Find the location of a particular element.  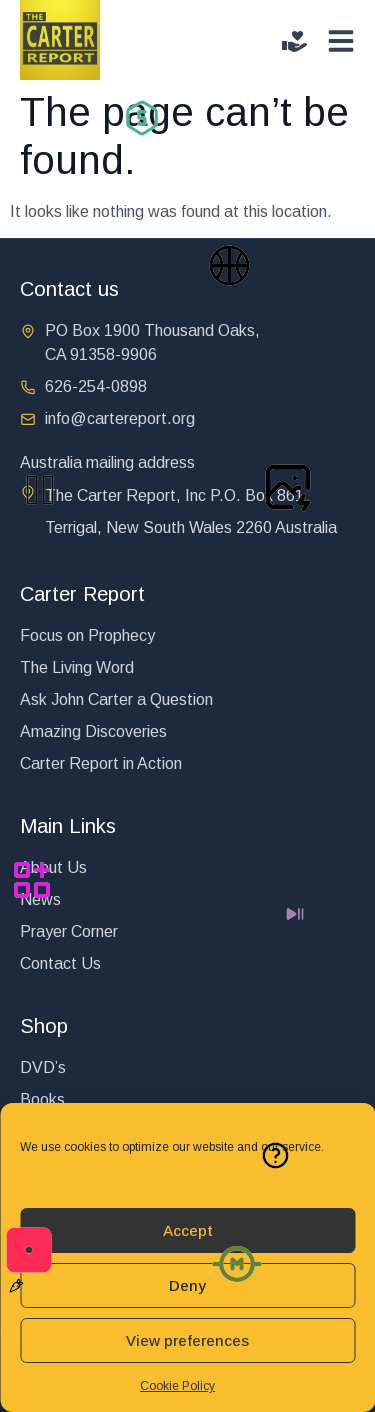

quick photo enhancement or auto-fix is located at coordinates (288, 487).